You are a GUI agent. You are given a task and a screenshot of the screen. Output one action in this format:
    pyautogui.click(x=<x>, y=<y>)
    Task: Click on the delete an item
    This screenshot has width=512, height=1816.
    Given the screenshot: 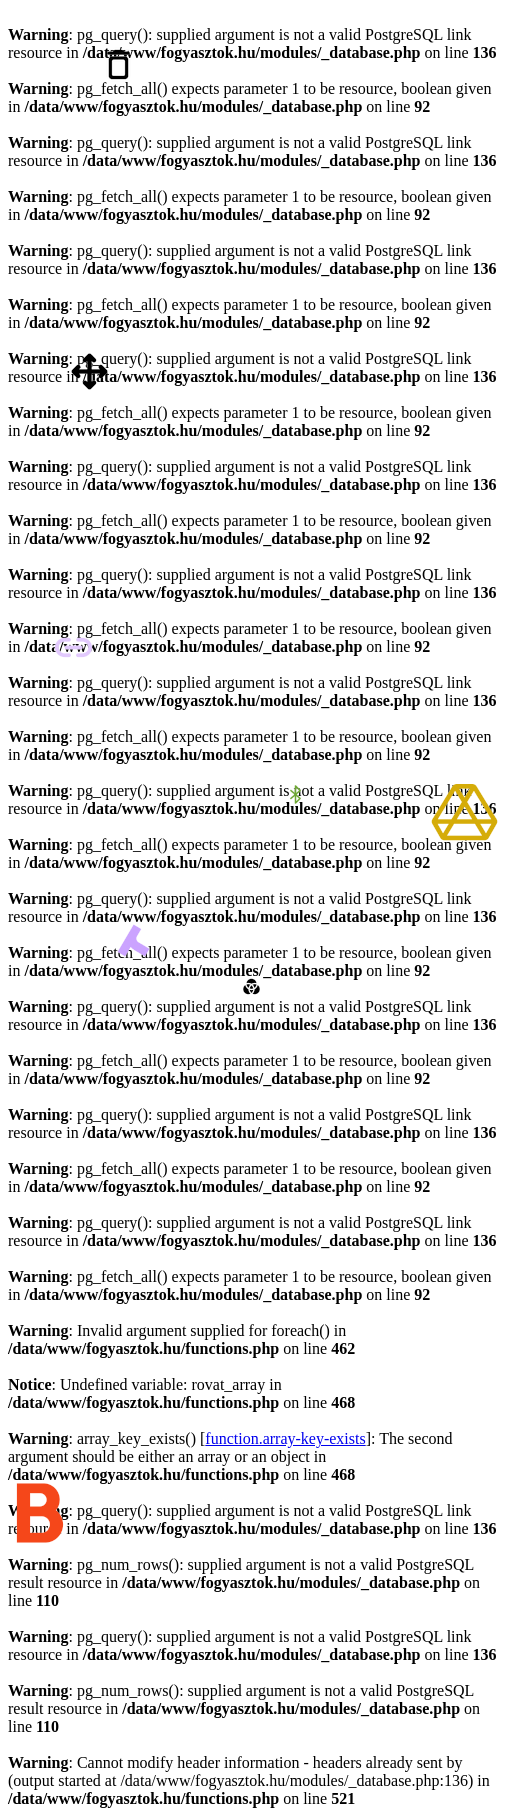 What is the action you would take?
    pyautogui.click(x=118, y=64)
    